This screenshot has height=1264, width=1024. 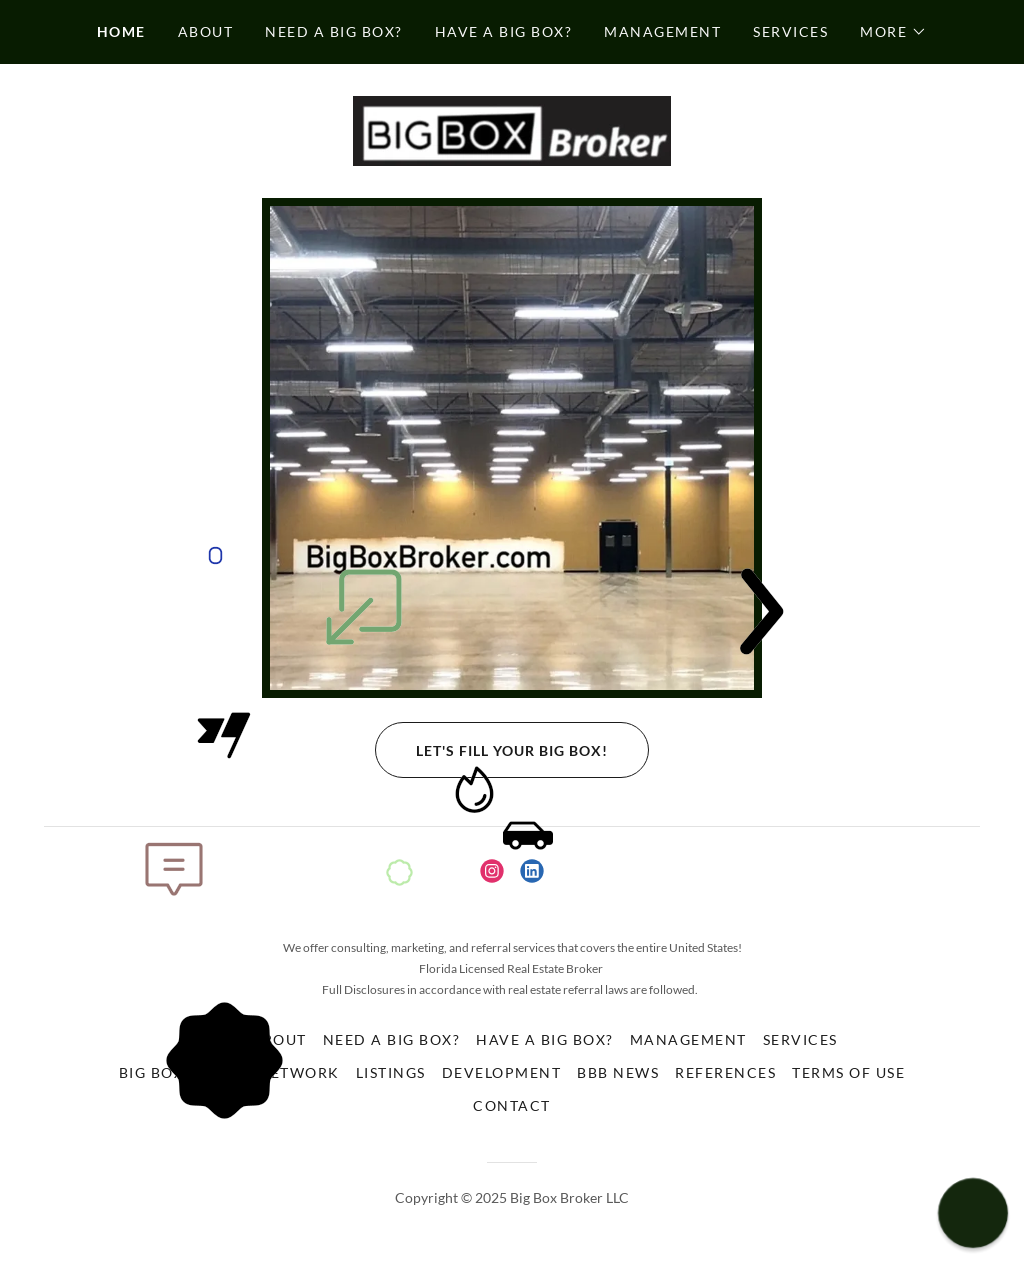 I want to click on open chat or messaging, so click(x=174, y=867).